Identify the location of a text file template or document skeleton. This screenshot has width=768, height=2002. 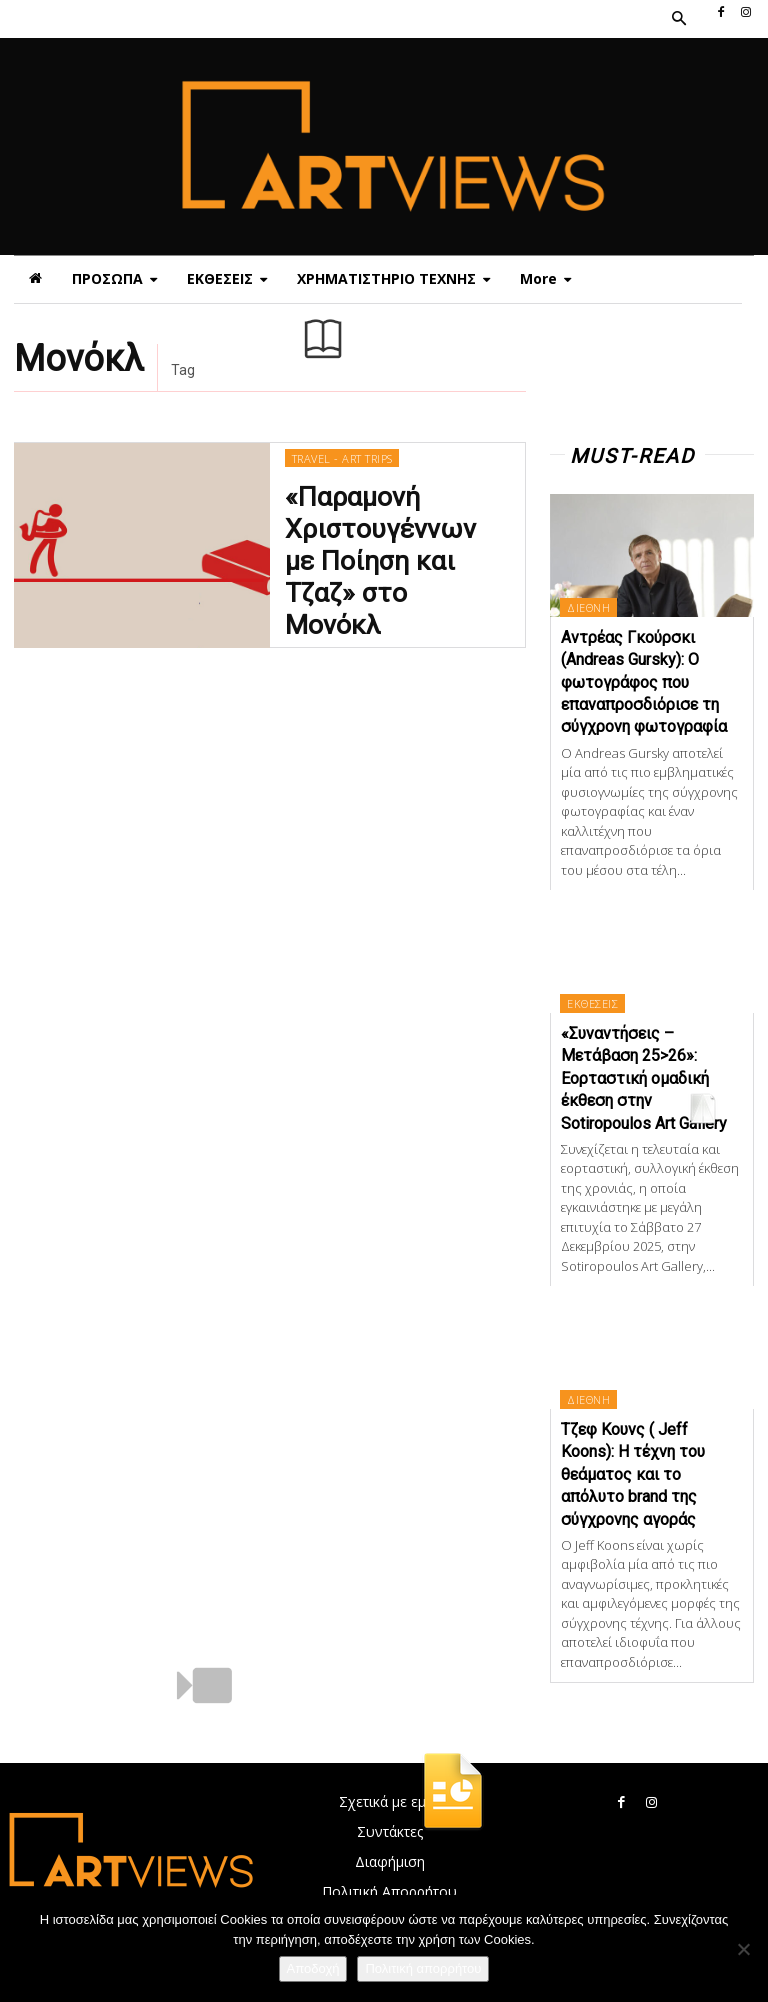
(703, 1108).